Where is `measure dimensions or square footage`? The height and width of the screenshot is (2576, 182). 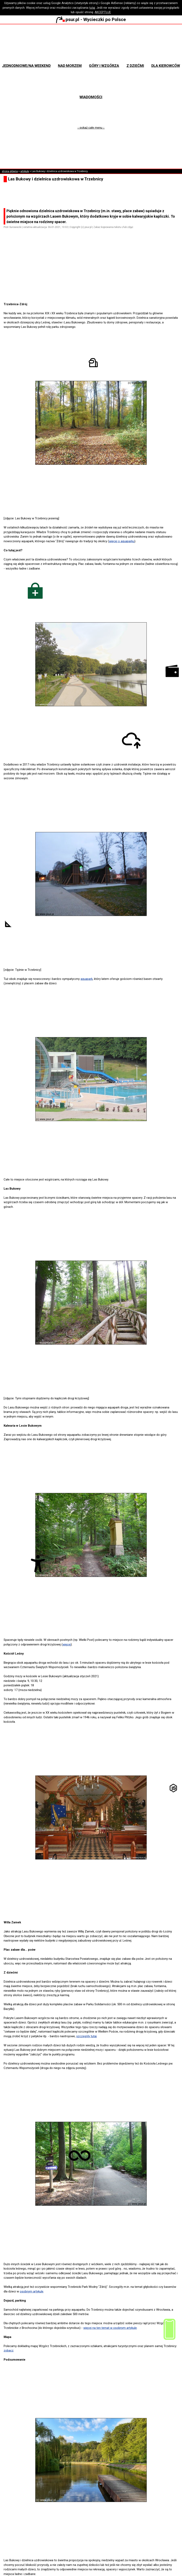
measure dimensions or square footage is located at coordinates (8, 924).